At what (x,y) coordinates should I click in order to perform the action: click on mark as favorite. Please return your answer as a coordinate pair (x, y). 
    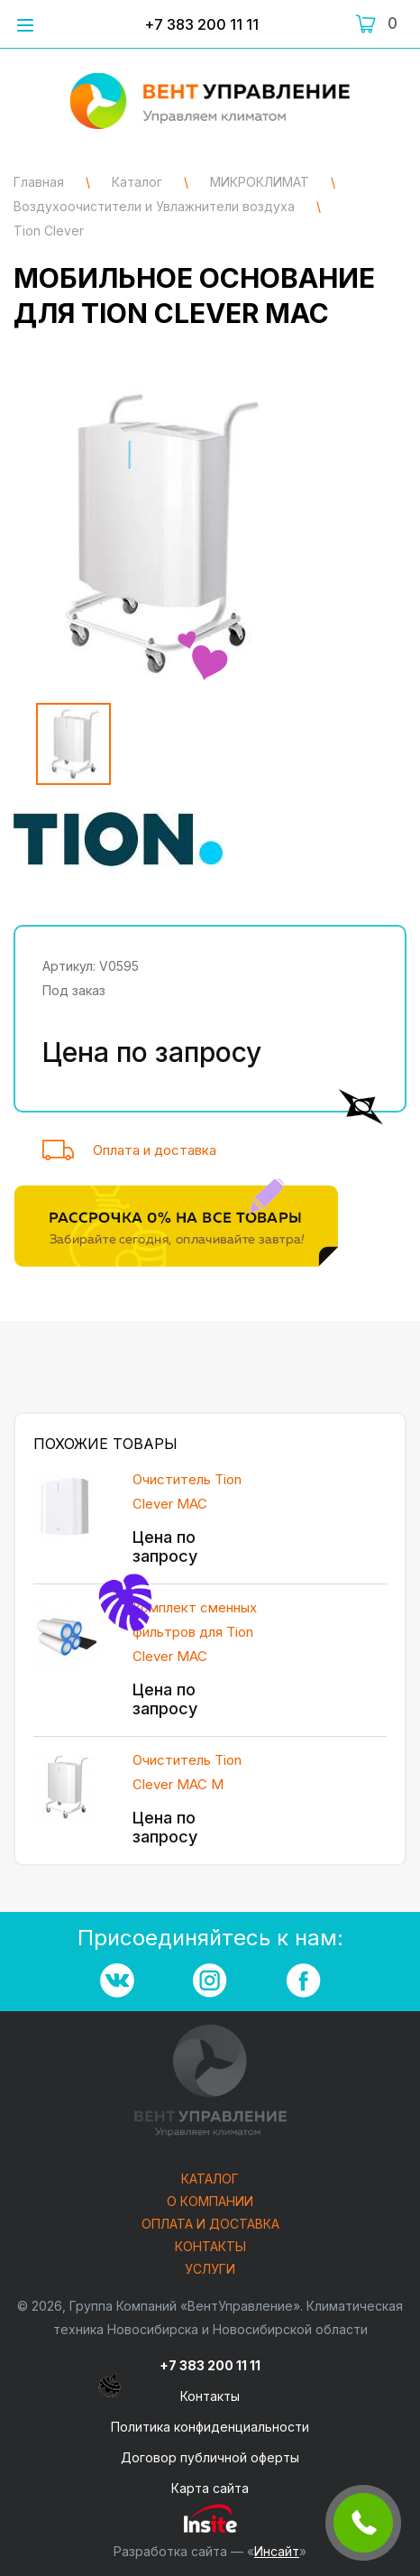
    Looking at the image, I should click on (361, 1106).